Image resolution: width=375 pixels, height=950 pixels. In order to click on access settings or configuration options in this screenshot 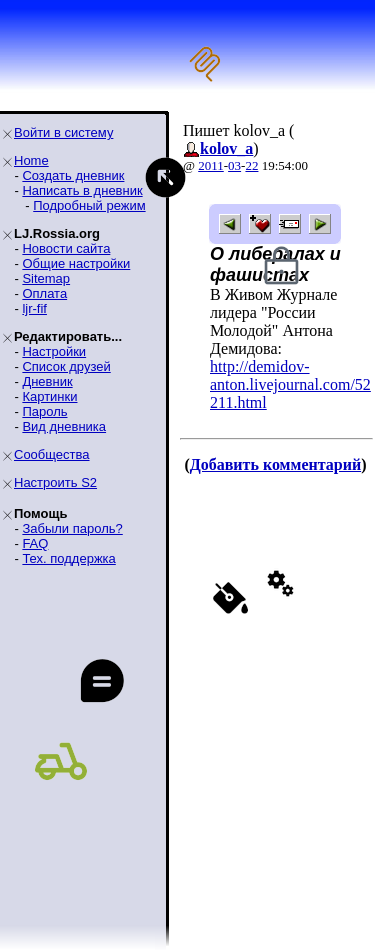, I will do `click(280, 583)`.